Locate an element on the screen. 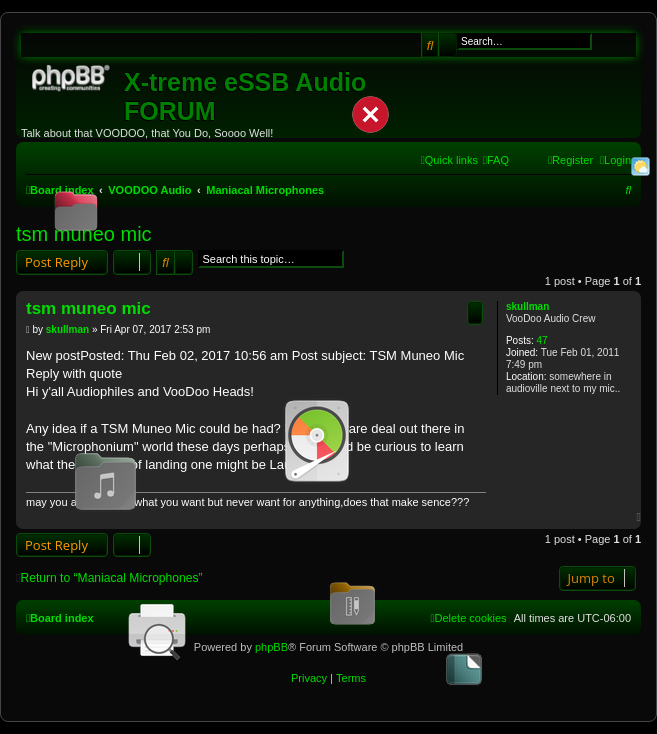 This screenshot has width=657, height=734. open the weather app is located at coordinates (640, 166).